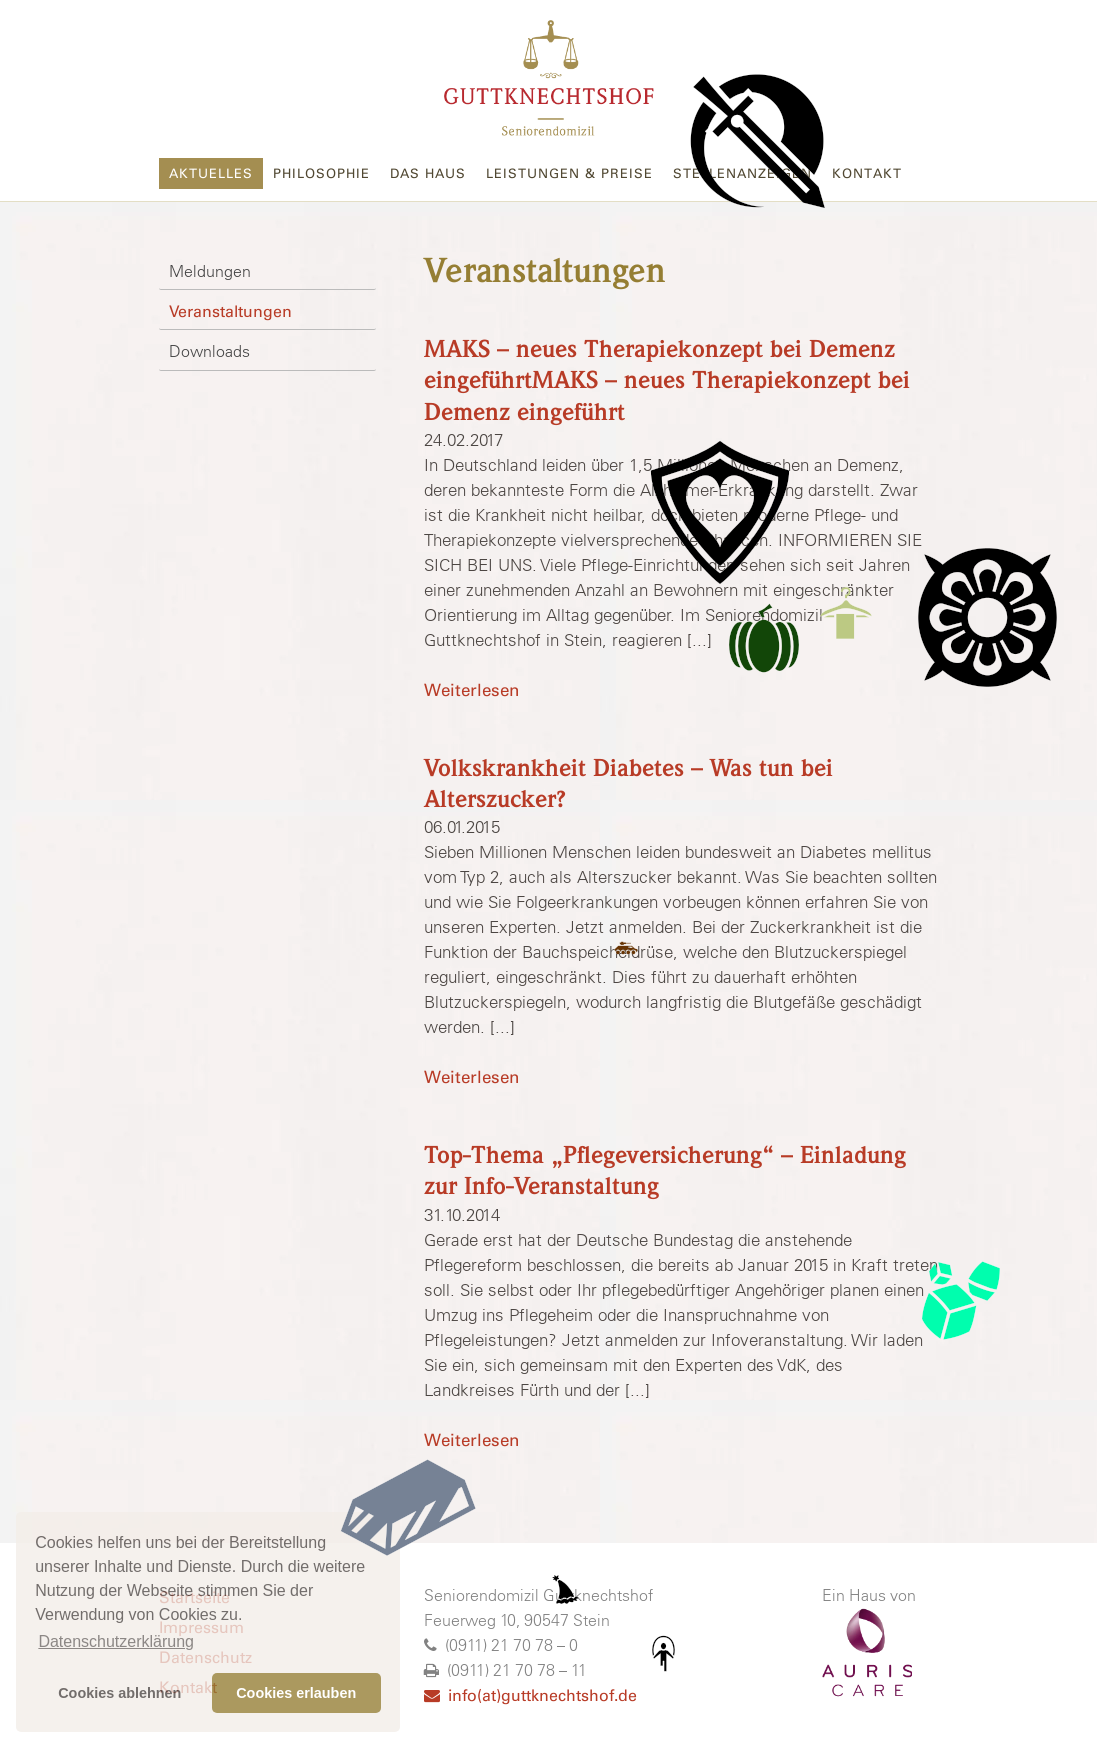 The height and width of the screenshot is (1748, 1097). What do you see at coordinates (846, 613) in the screenshot?
I see `browse clothing or wardrobe items` at bounding box center [846, 613].